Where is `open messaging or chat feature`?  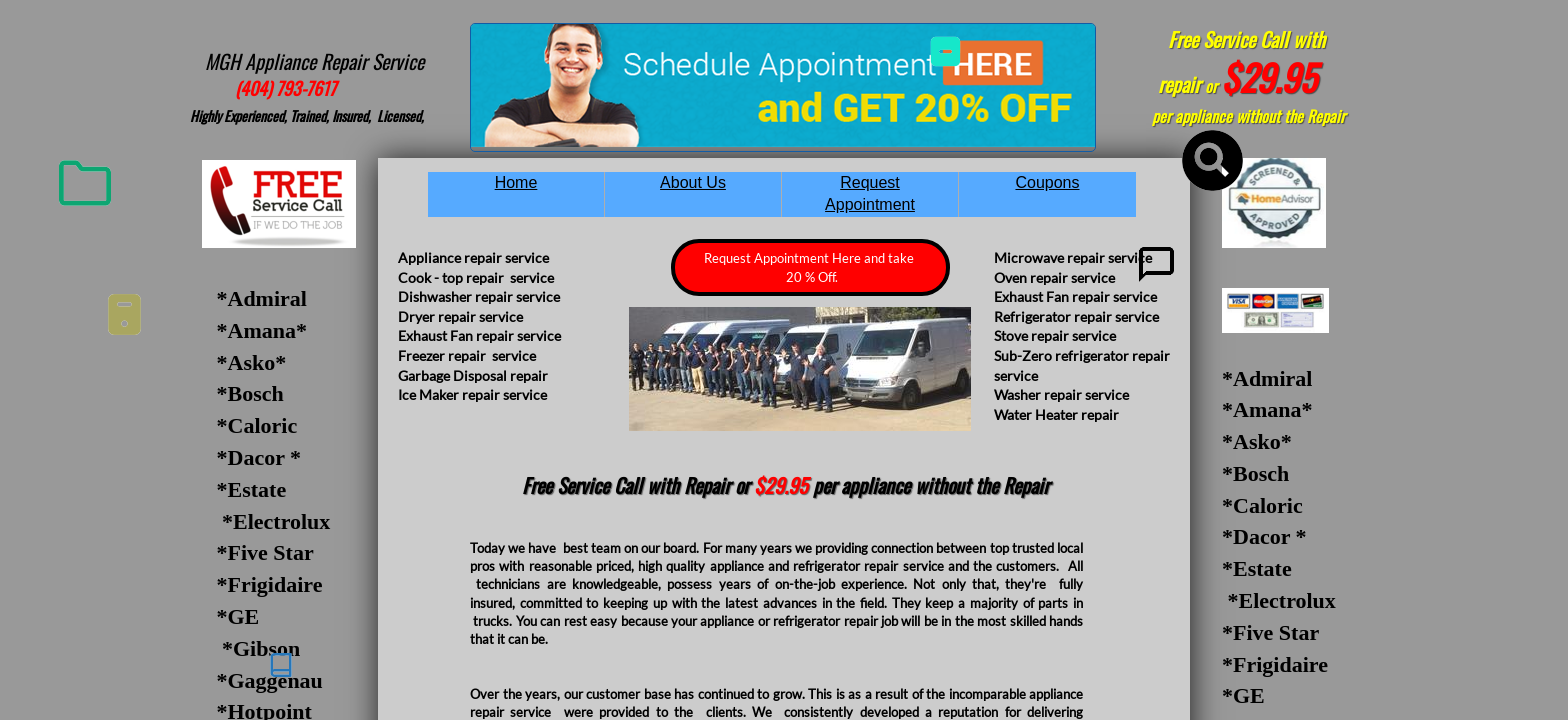 open messaging or chat feature is located at coordinates (1156, 264).